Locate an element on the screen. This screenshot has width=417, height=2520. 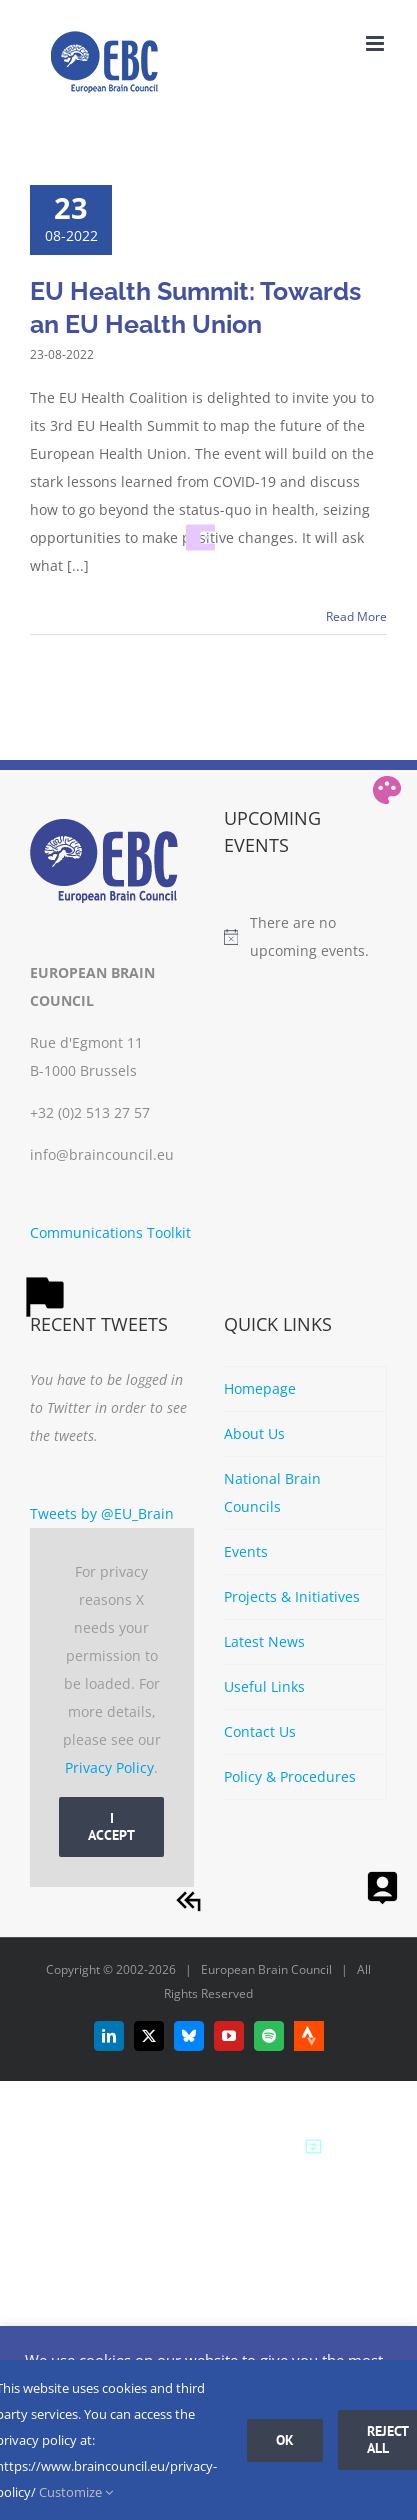
flag or mark an item for follow-up is located at coordinates (45, 1296).